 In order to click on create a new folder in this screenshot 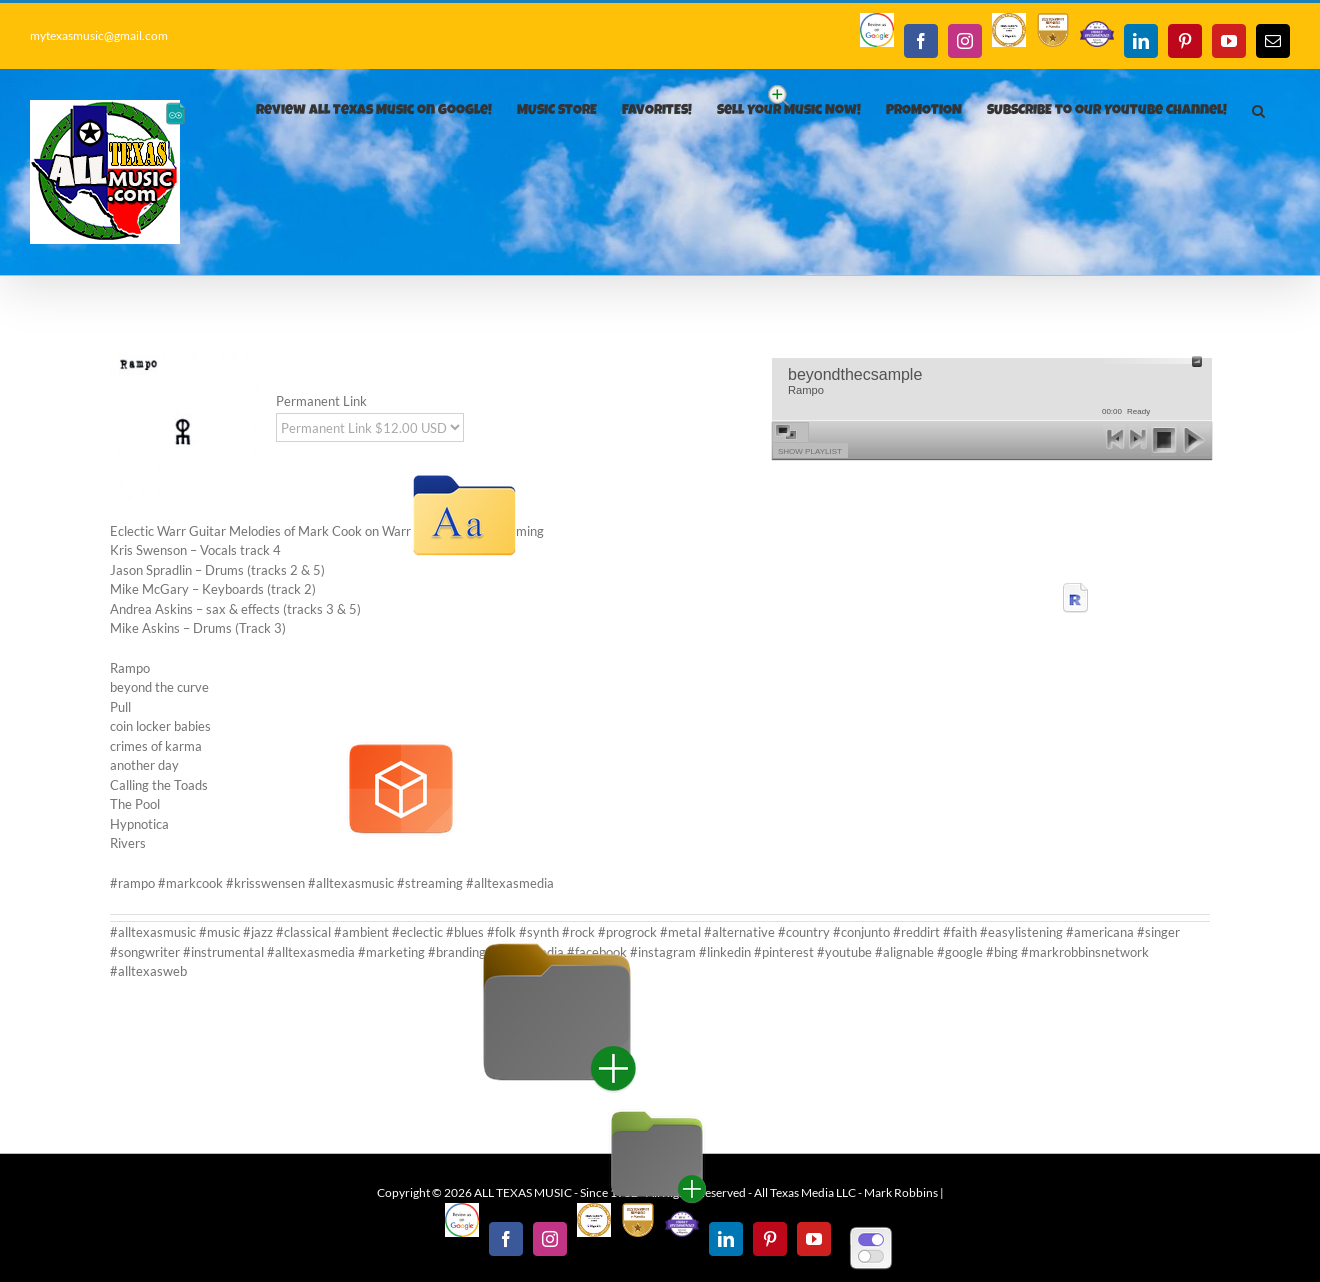, I will do `click(657, 1154)`.